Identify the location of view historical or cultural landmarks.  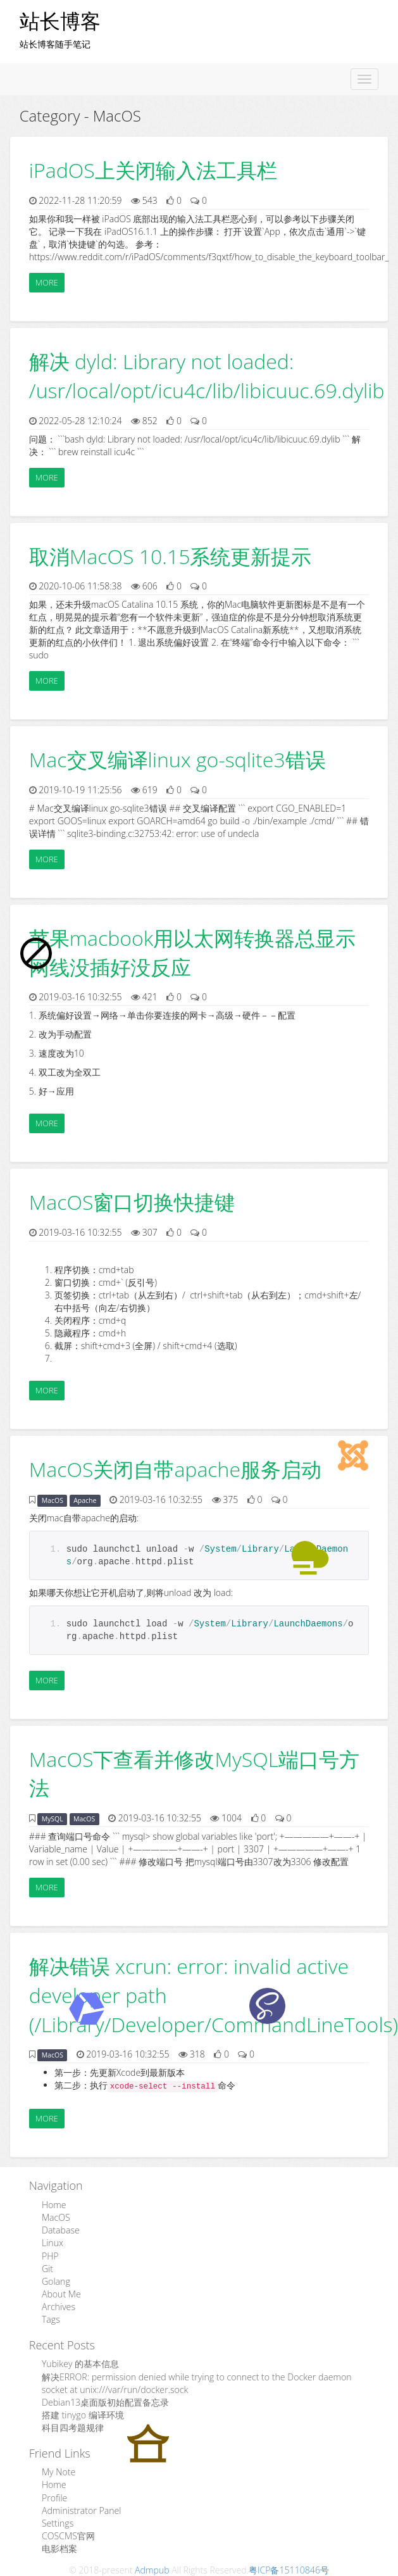
(148, 2444).